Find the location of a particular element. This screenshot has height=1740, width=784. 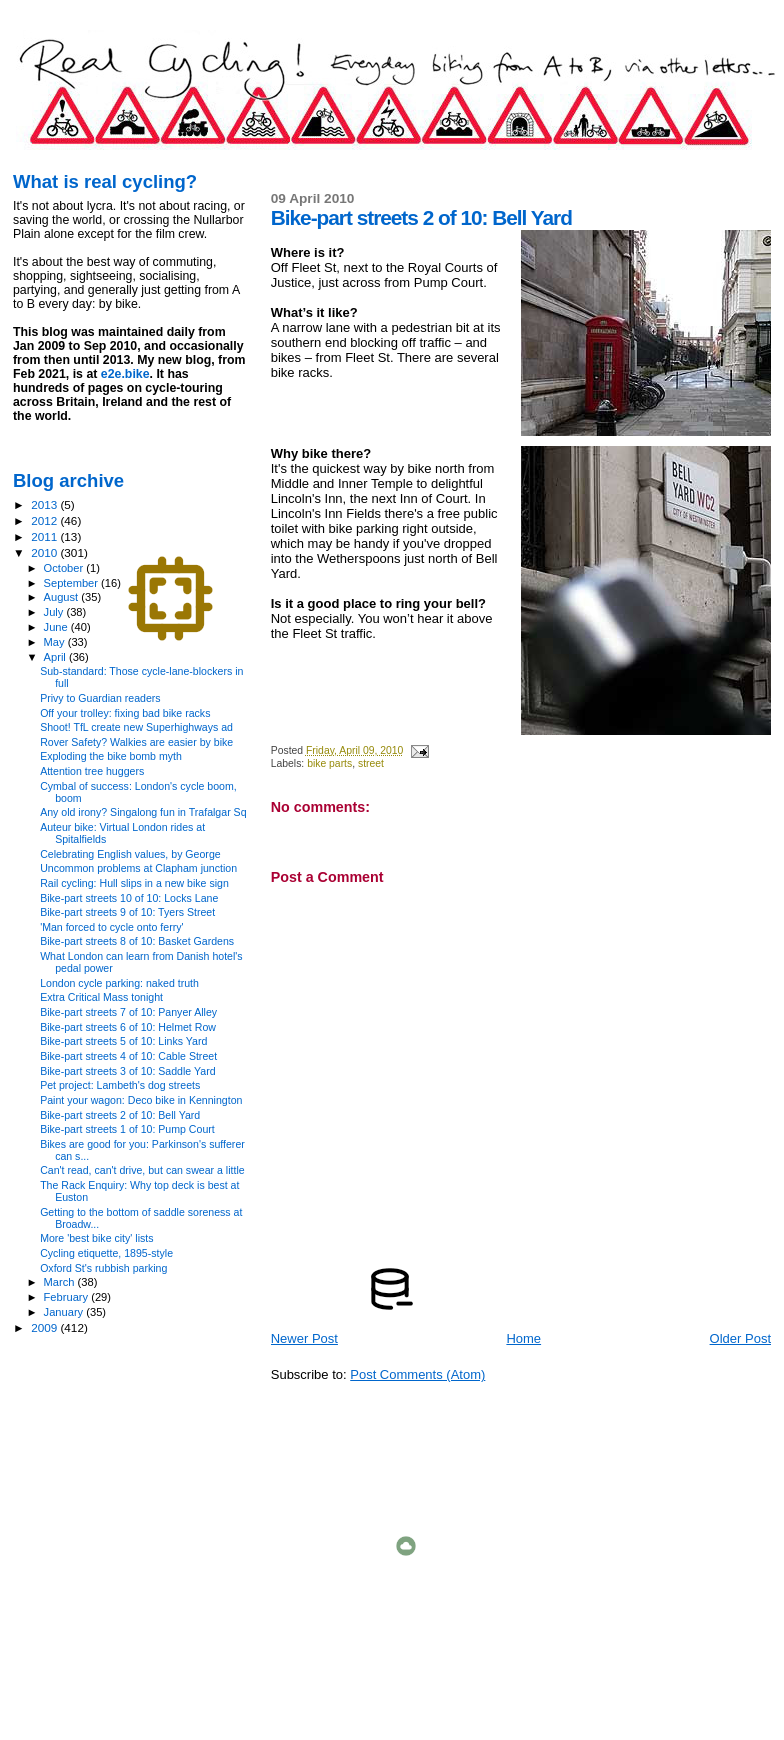

view CPU or processor information is located at coordinates (170, 598).